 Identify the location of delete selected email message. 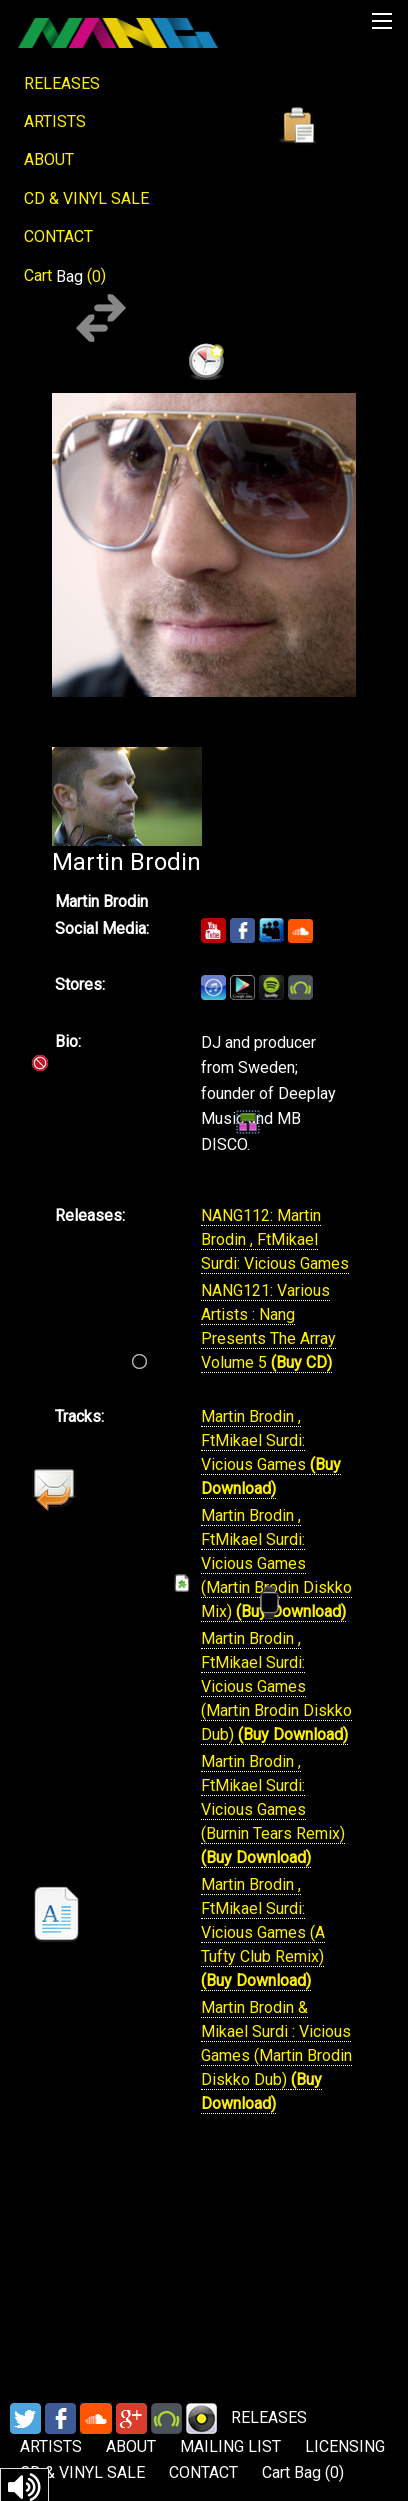
(40, 1063).